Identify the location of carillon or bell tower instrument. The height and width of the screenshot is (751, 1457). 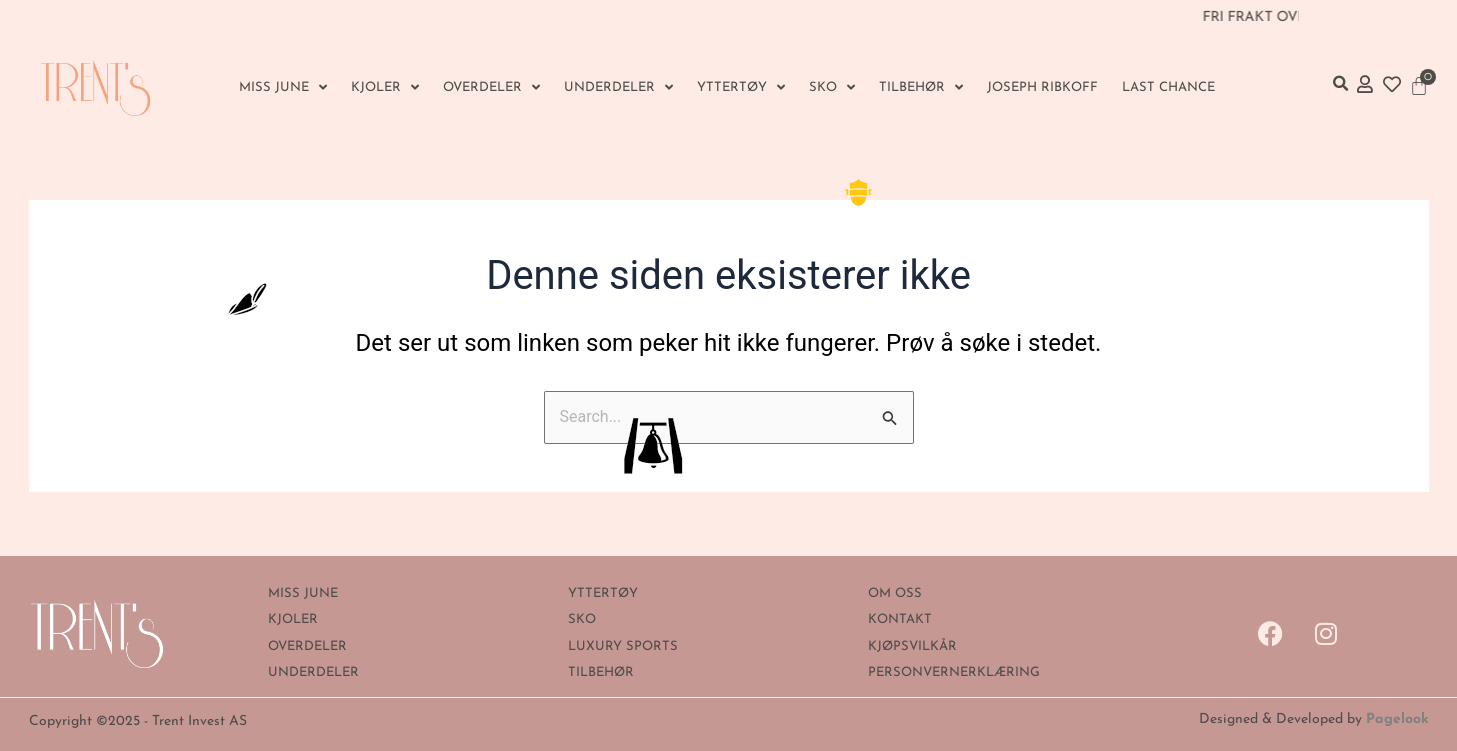
(653, 446).